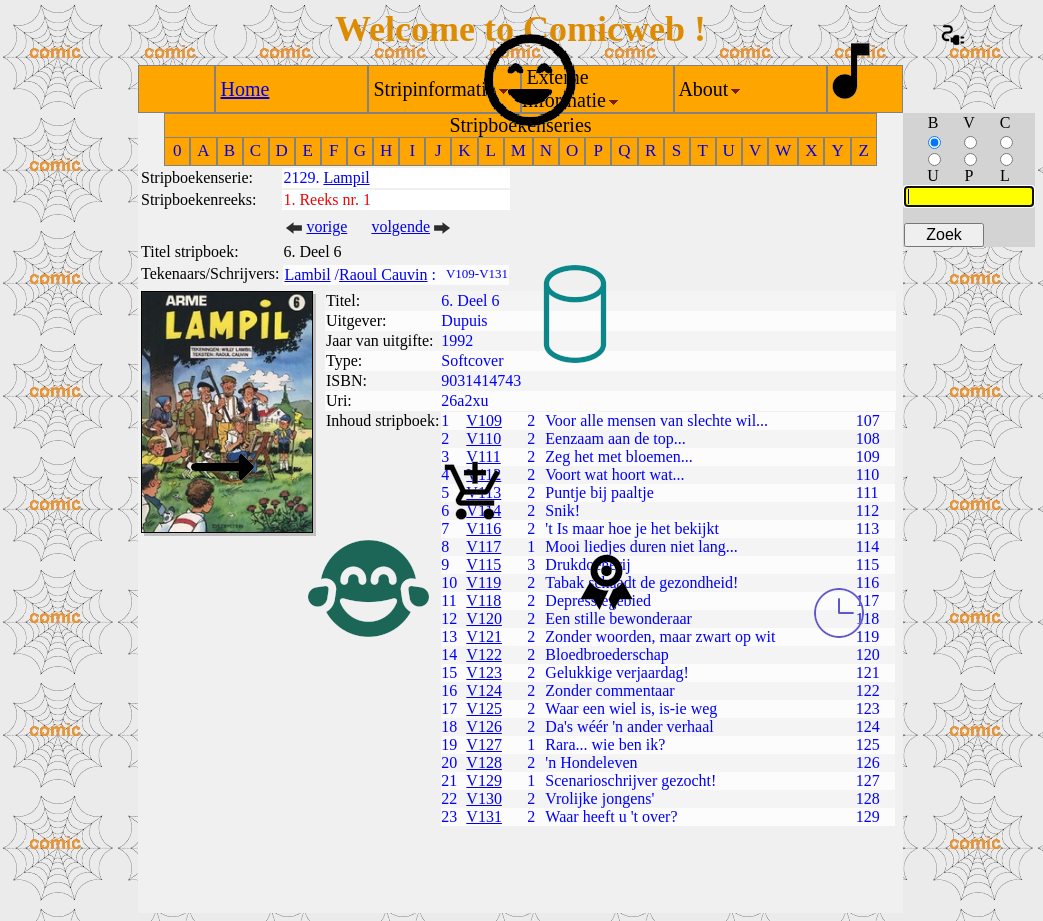  I want to click on rate your experience as very satisfied, so click(530, 80).